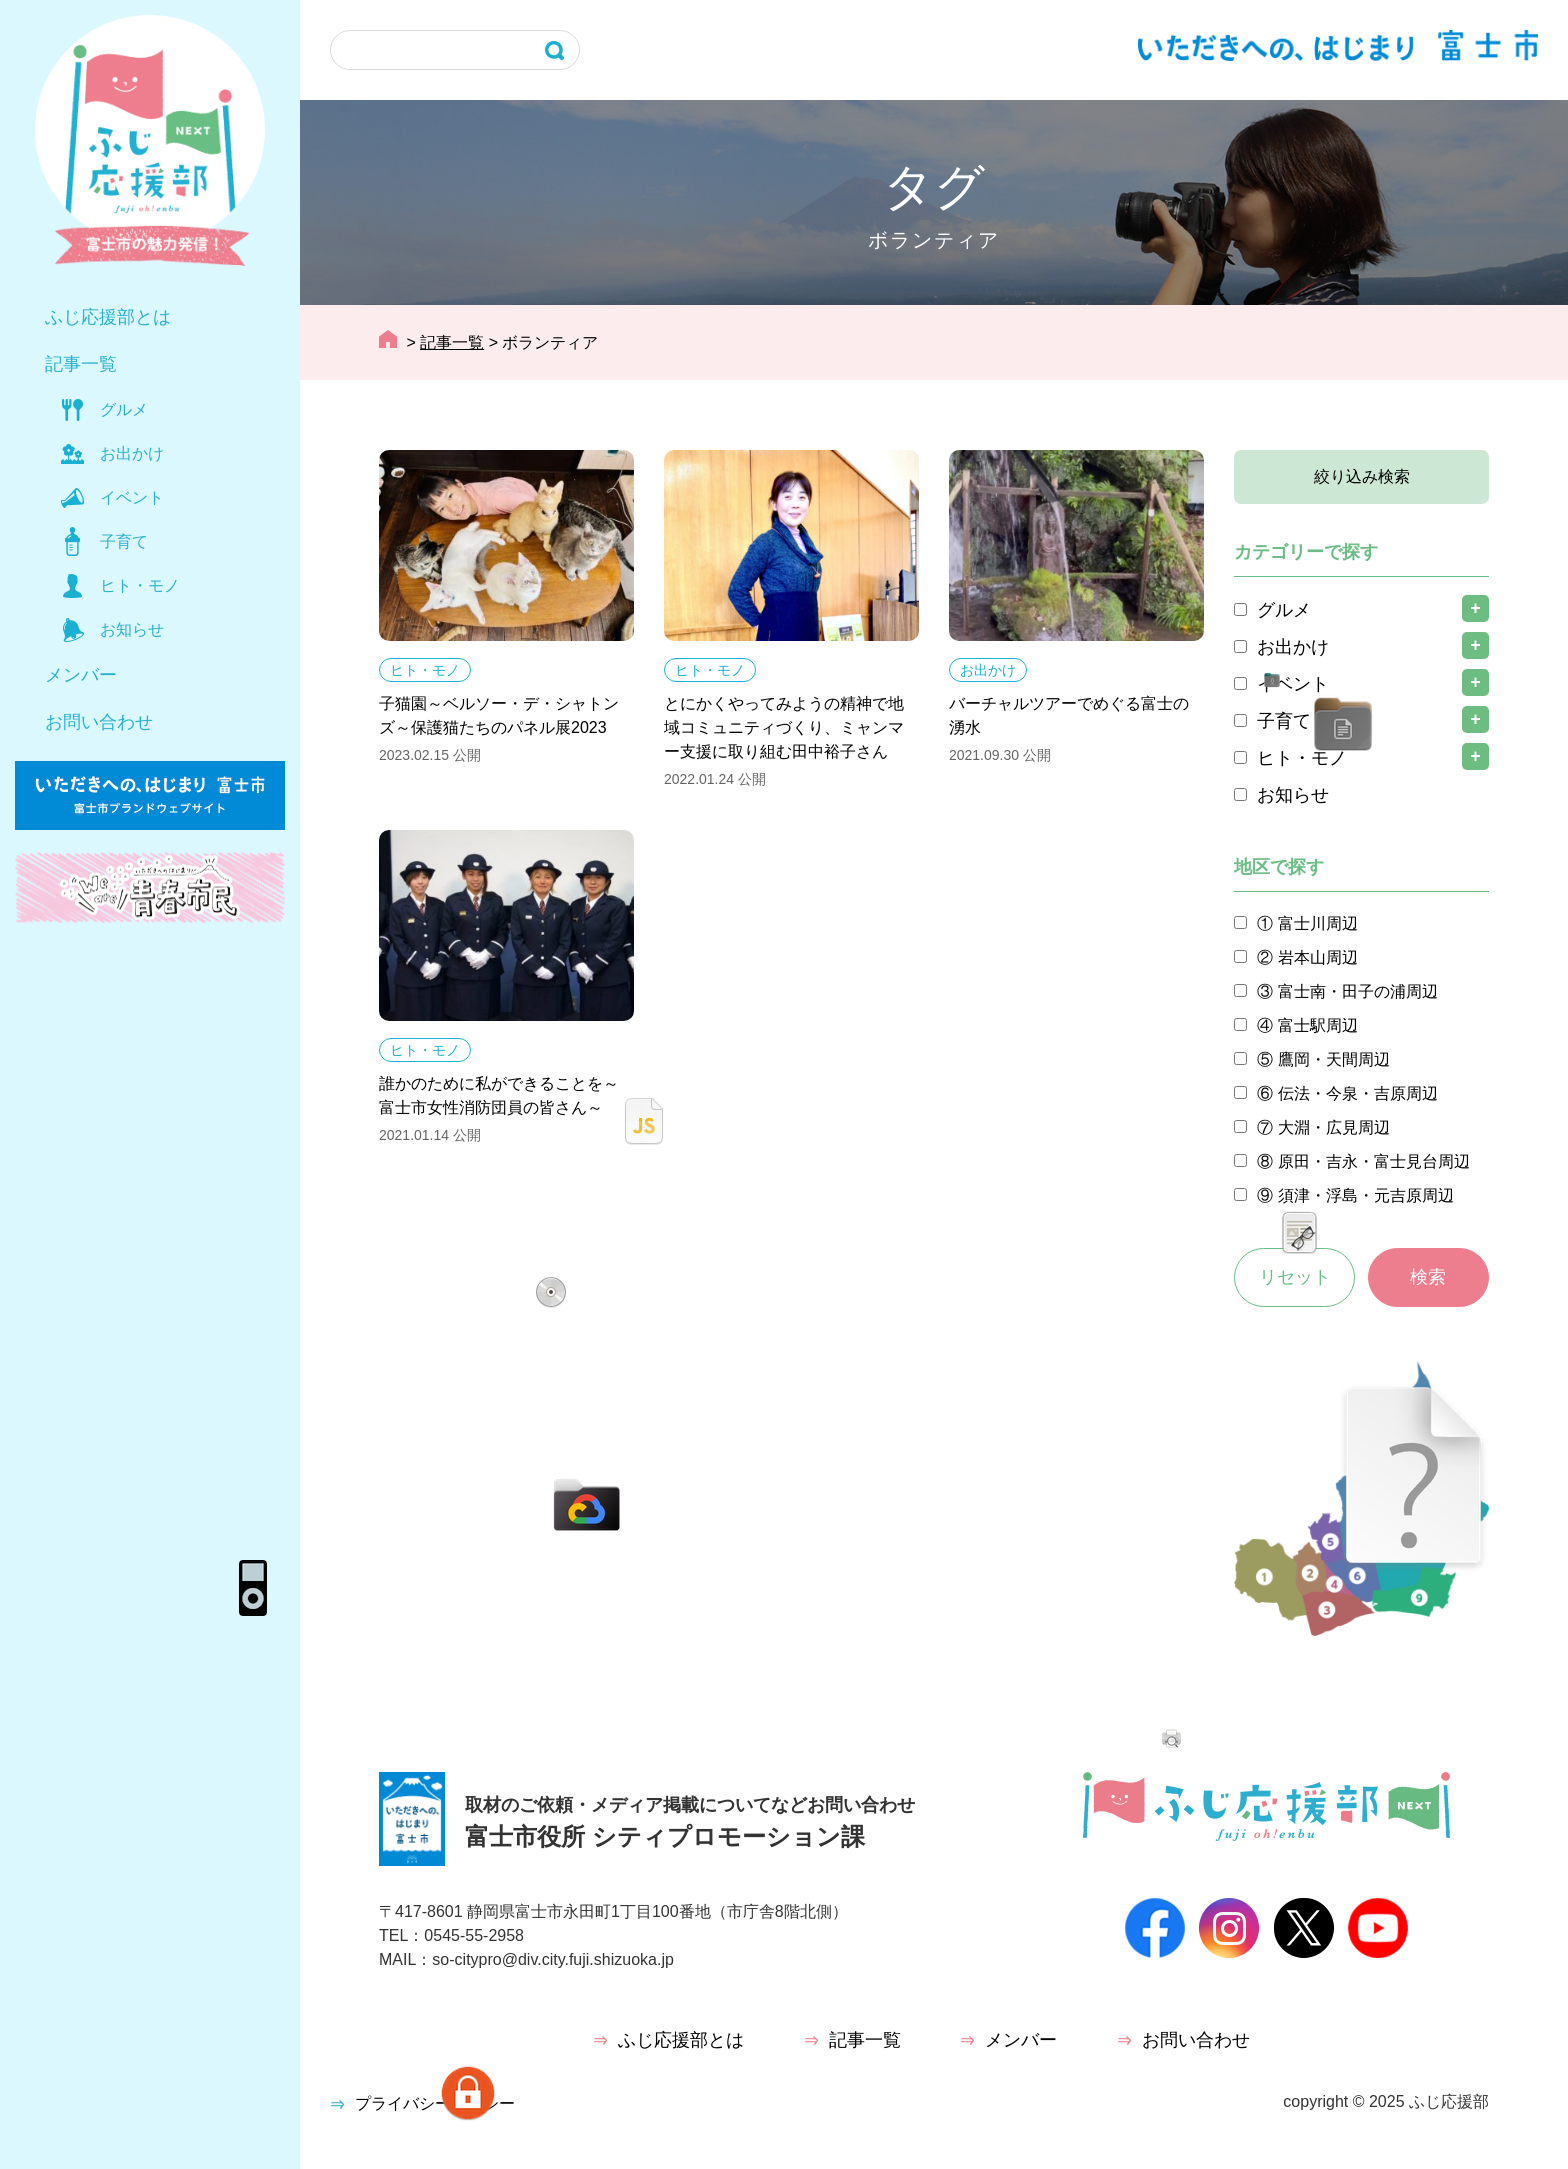 The image size is (1568, 2169). Describe the element at coordinates (644, 1121) in the screenshot. I see `indicates a javascript source file` at that location.